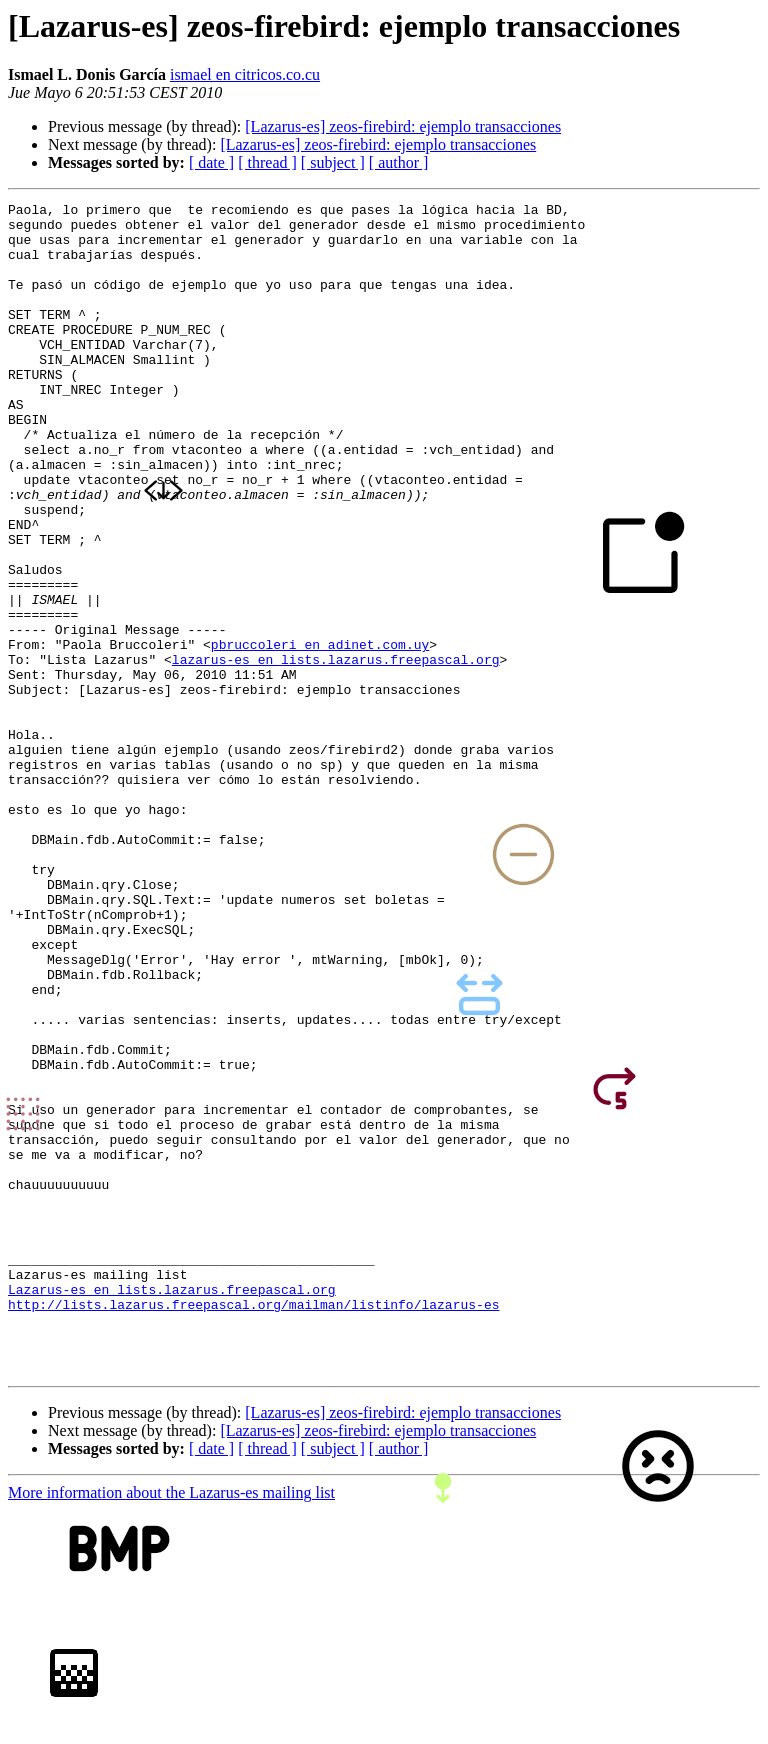  I want to click on download source code or script files, so click(163, 490).